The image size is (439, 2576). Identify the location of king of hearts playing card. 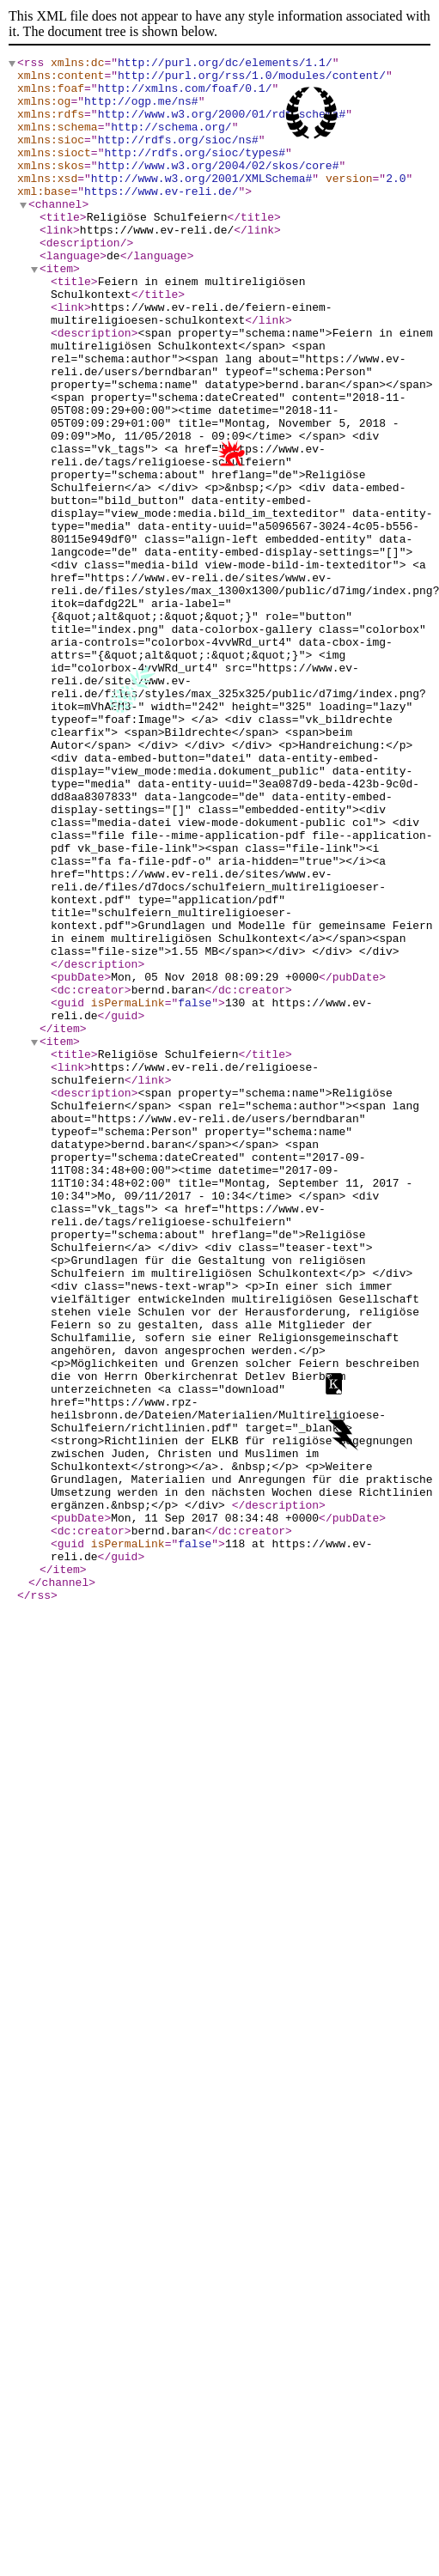
(333, 1383).